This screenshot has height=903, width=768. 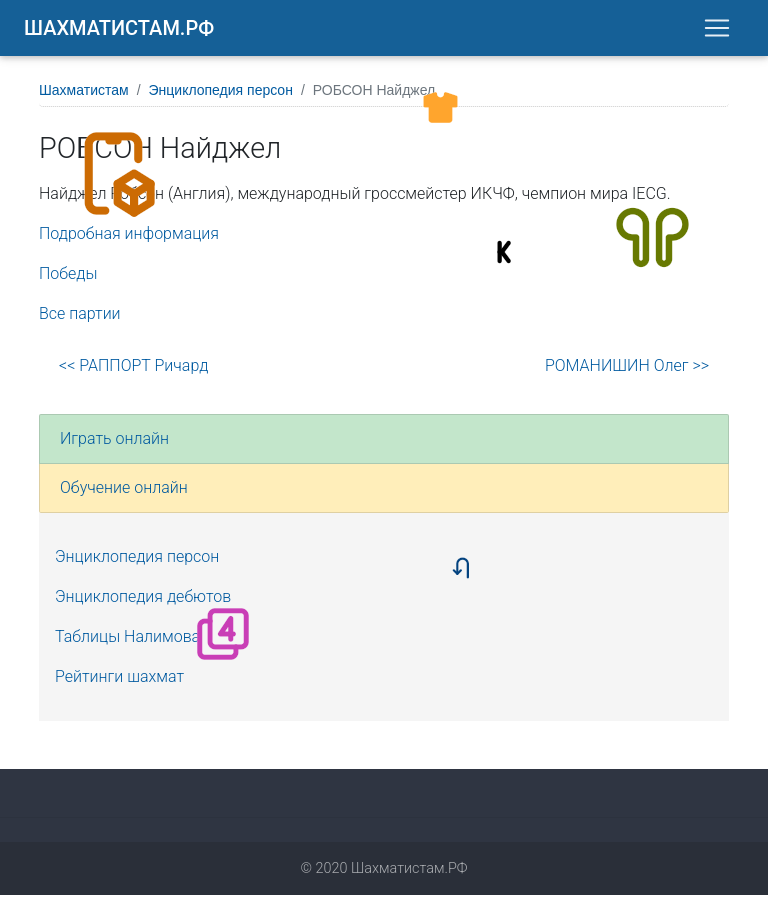 What do you see at coordinates (462, 568) in the screenshot?
I see `make a u-turn to the left` at bounding box center [462, 568].